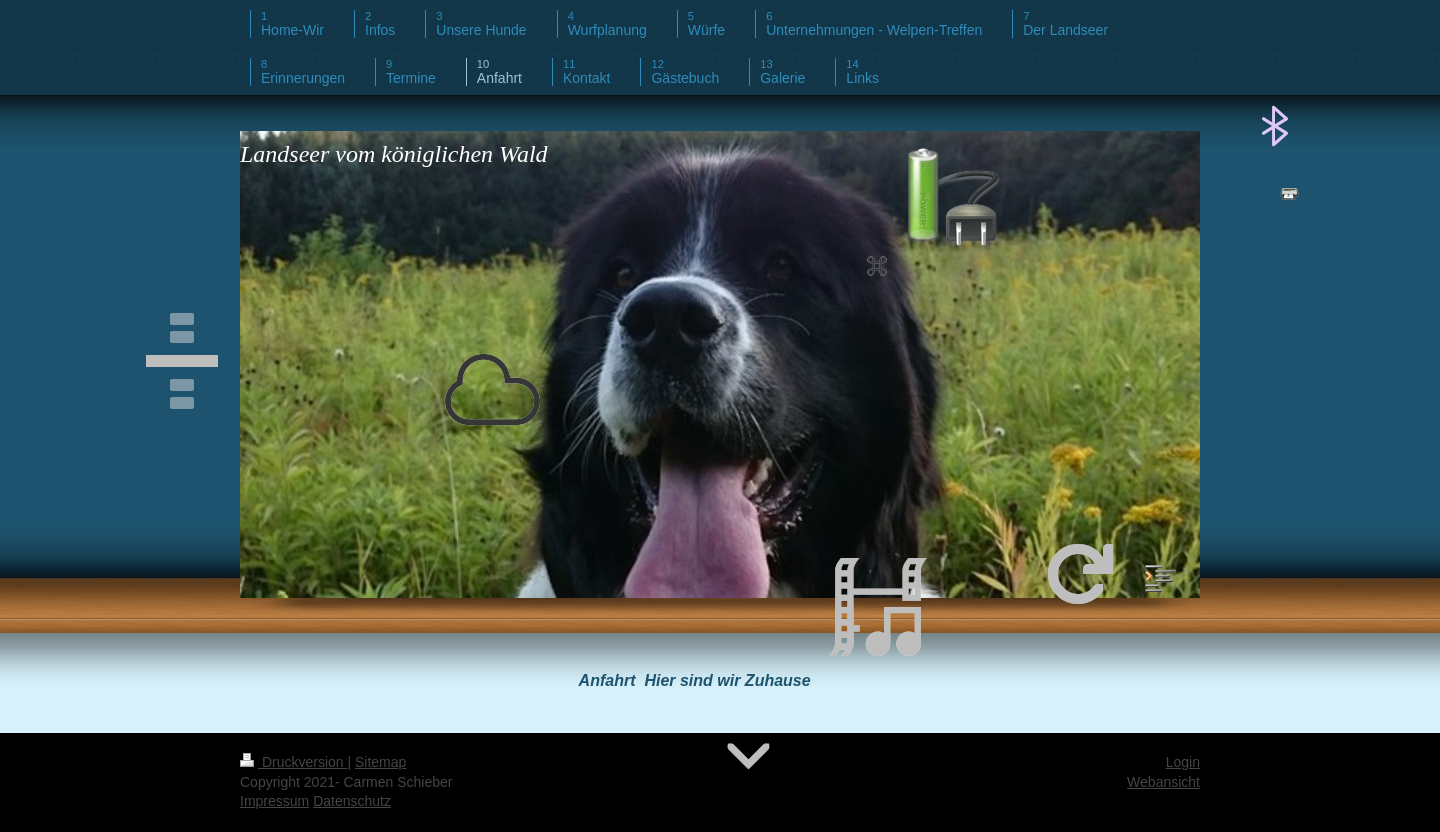 The height and width of the screenshot is (832, 1440). What do you see at coordinates (1275, 126) in the screenshot?
I see `toggle bluetooth connectivity on or off` at bounding box center [1275, 126].